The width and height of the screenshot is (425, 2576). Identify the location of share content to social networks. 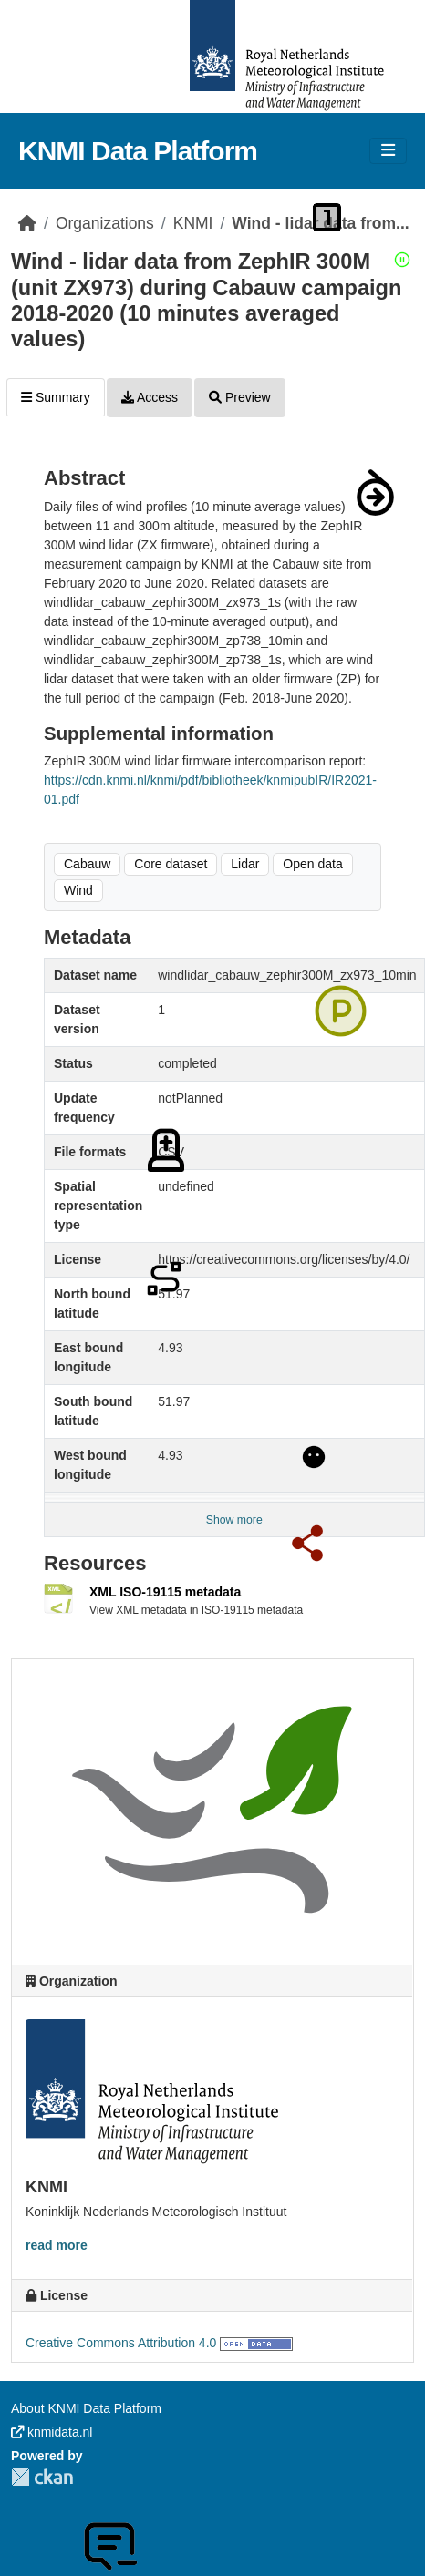
(308, 1543).